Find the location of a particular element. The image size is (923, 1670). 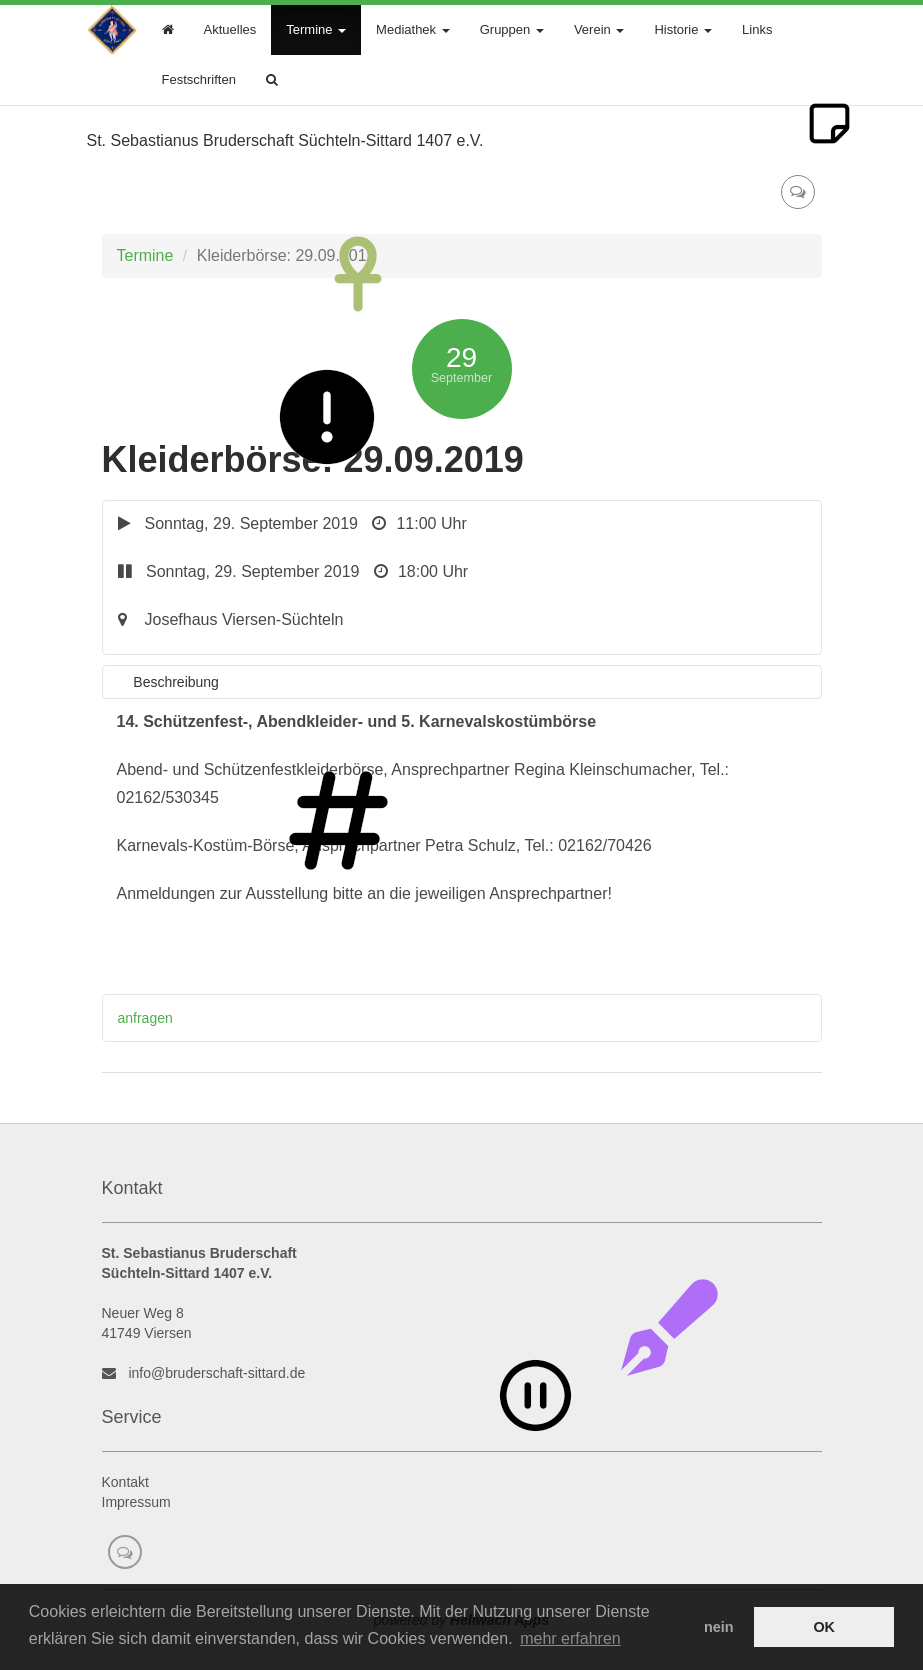

indicates egyptian or ancient history content is located at coordinates (358, 274).